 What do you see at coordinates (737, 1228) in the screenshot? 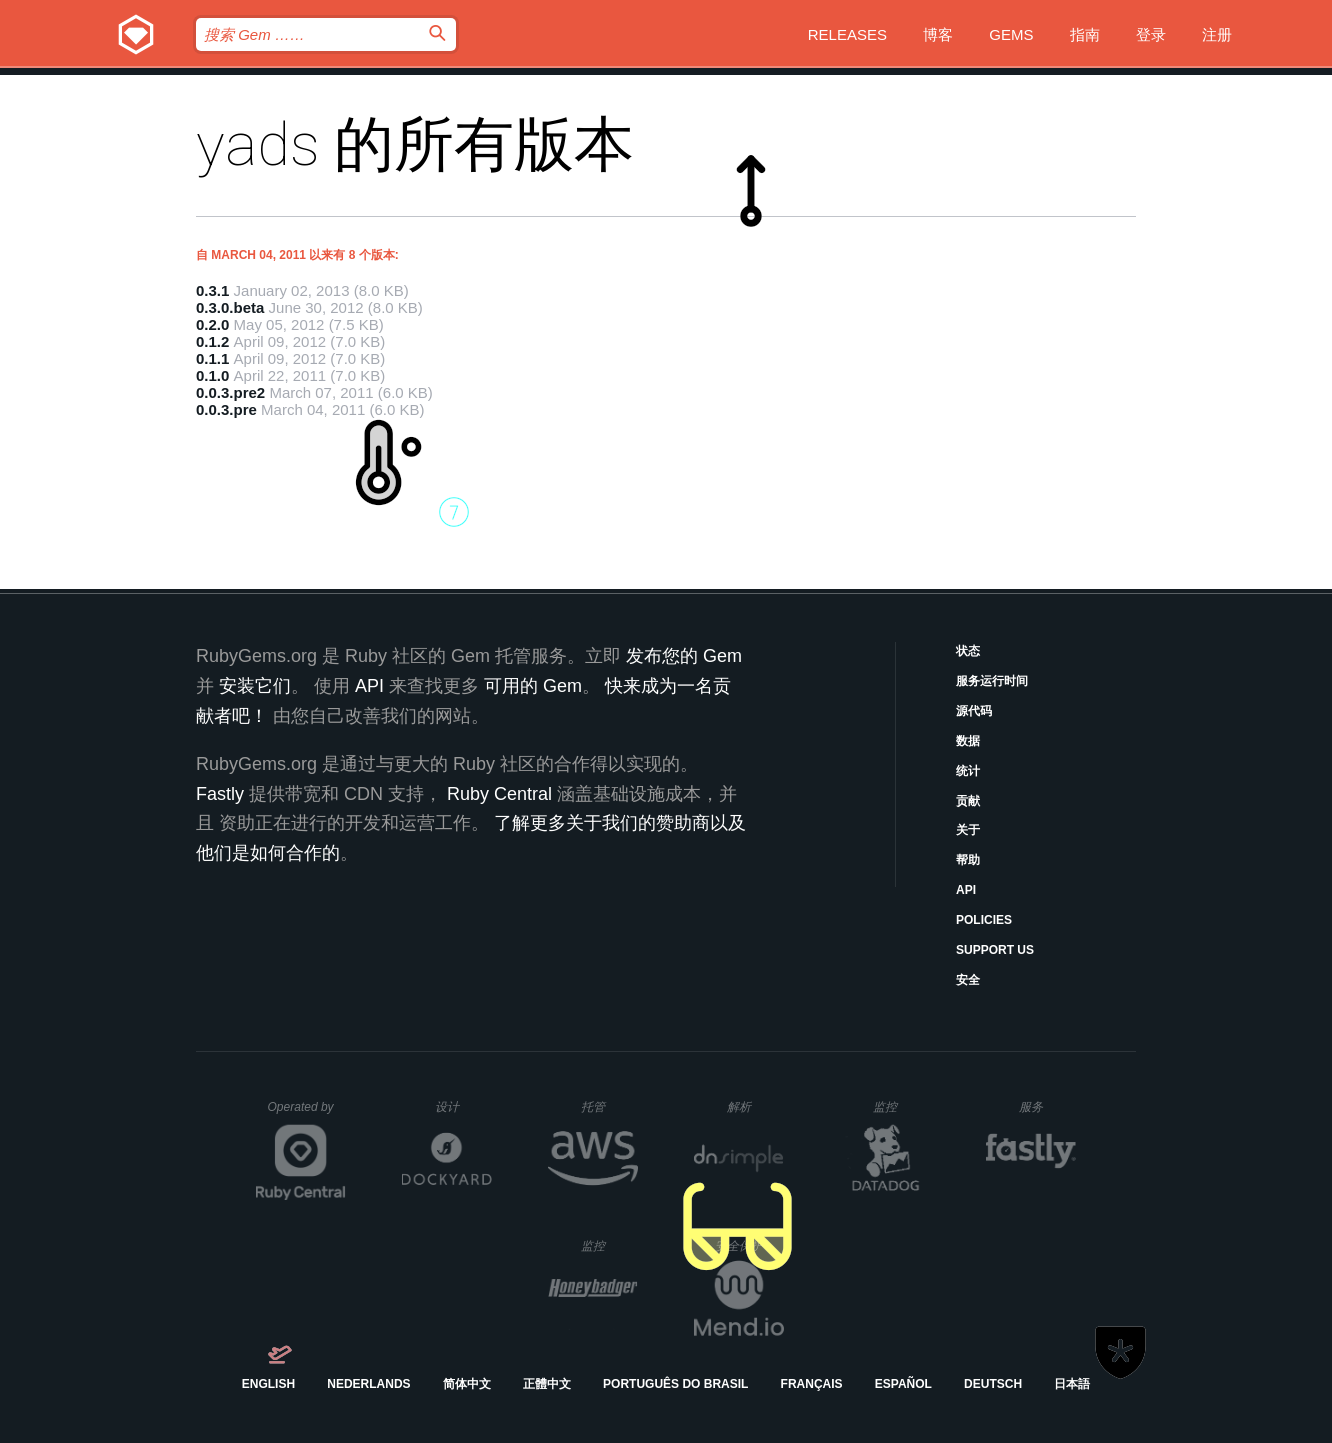
I see `toggle summer or vacation mode` at bounding box center [737, 1228].